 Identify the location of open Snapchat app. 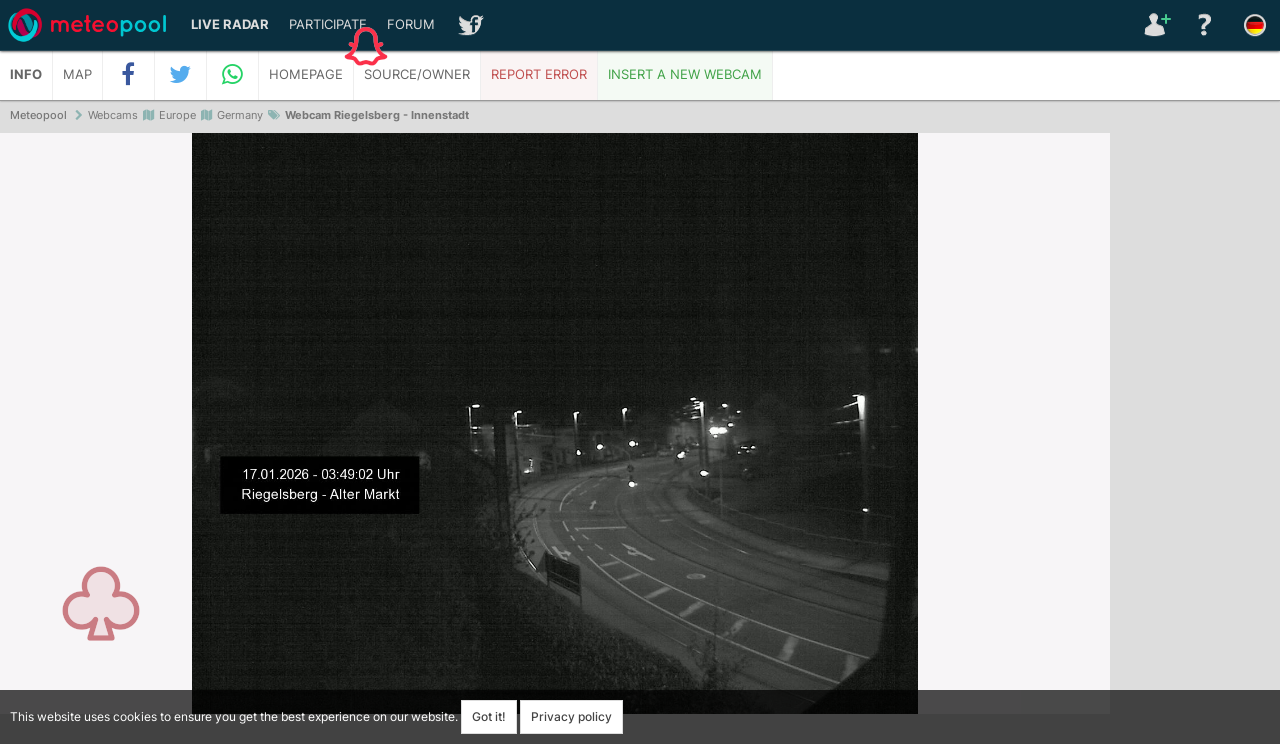
(366, 47).